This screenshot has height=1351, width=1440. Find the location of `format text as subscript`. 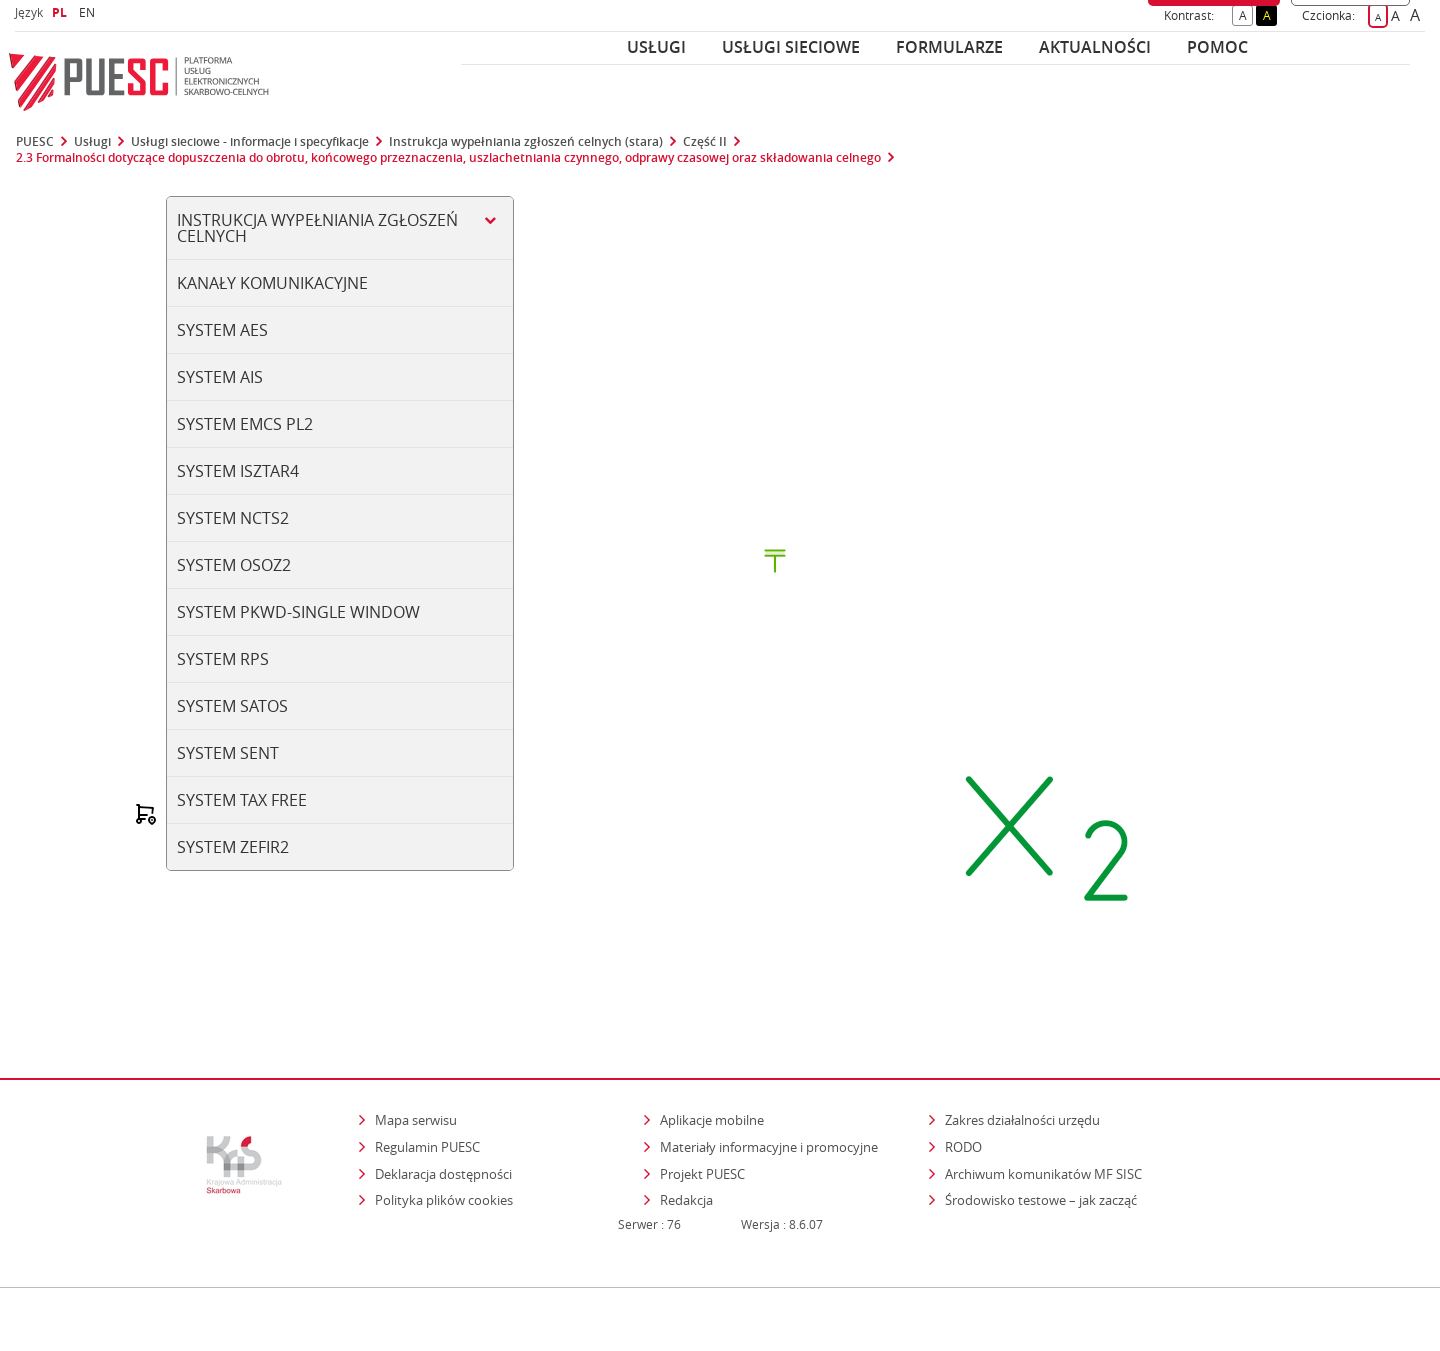

format text as subscript is located at coordinates (1037, 835).